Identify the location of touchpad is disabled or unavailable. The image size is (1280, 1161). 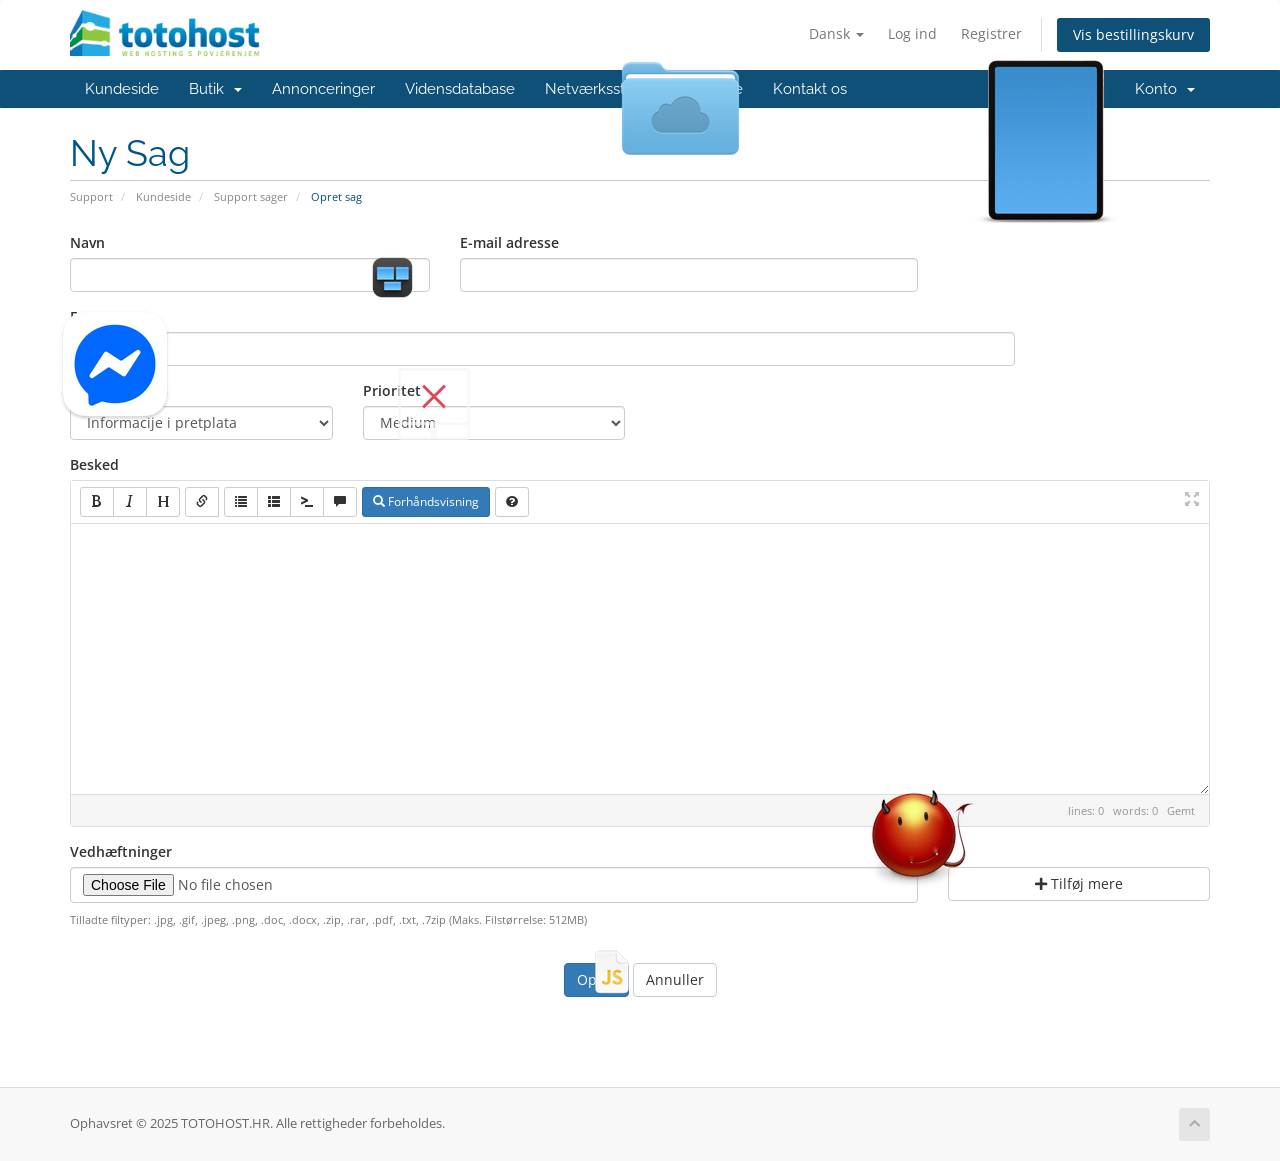
(434, 404).